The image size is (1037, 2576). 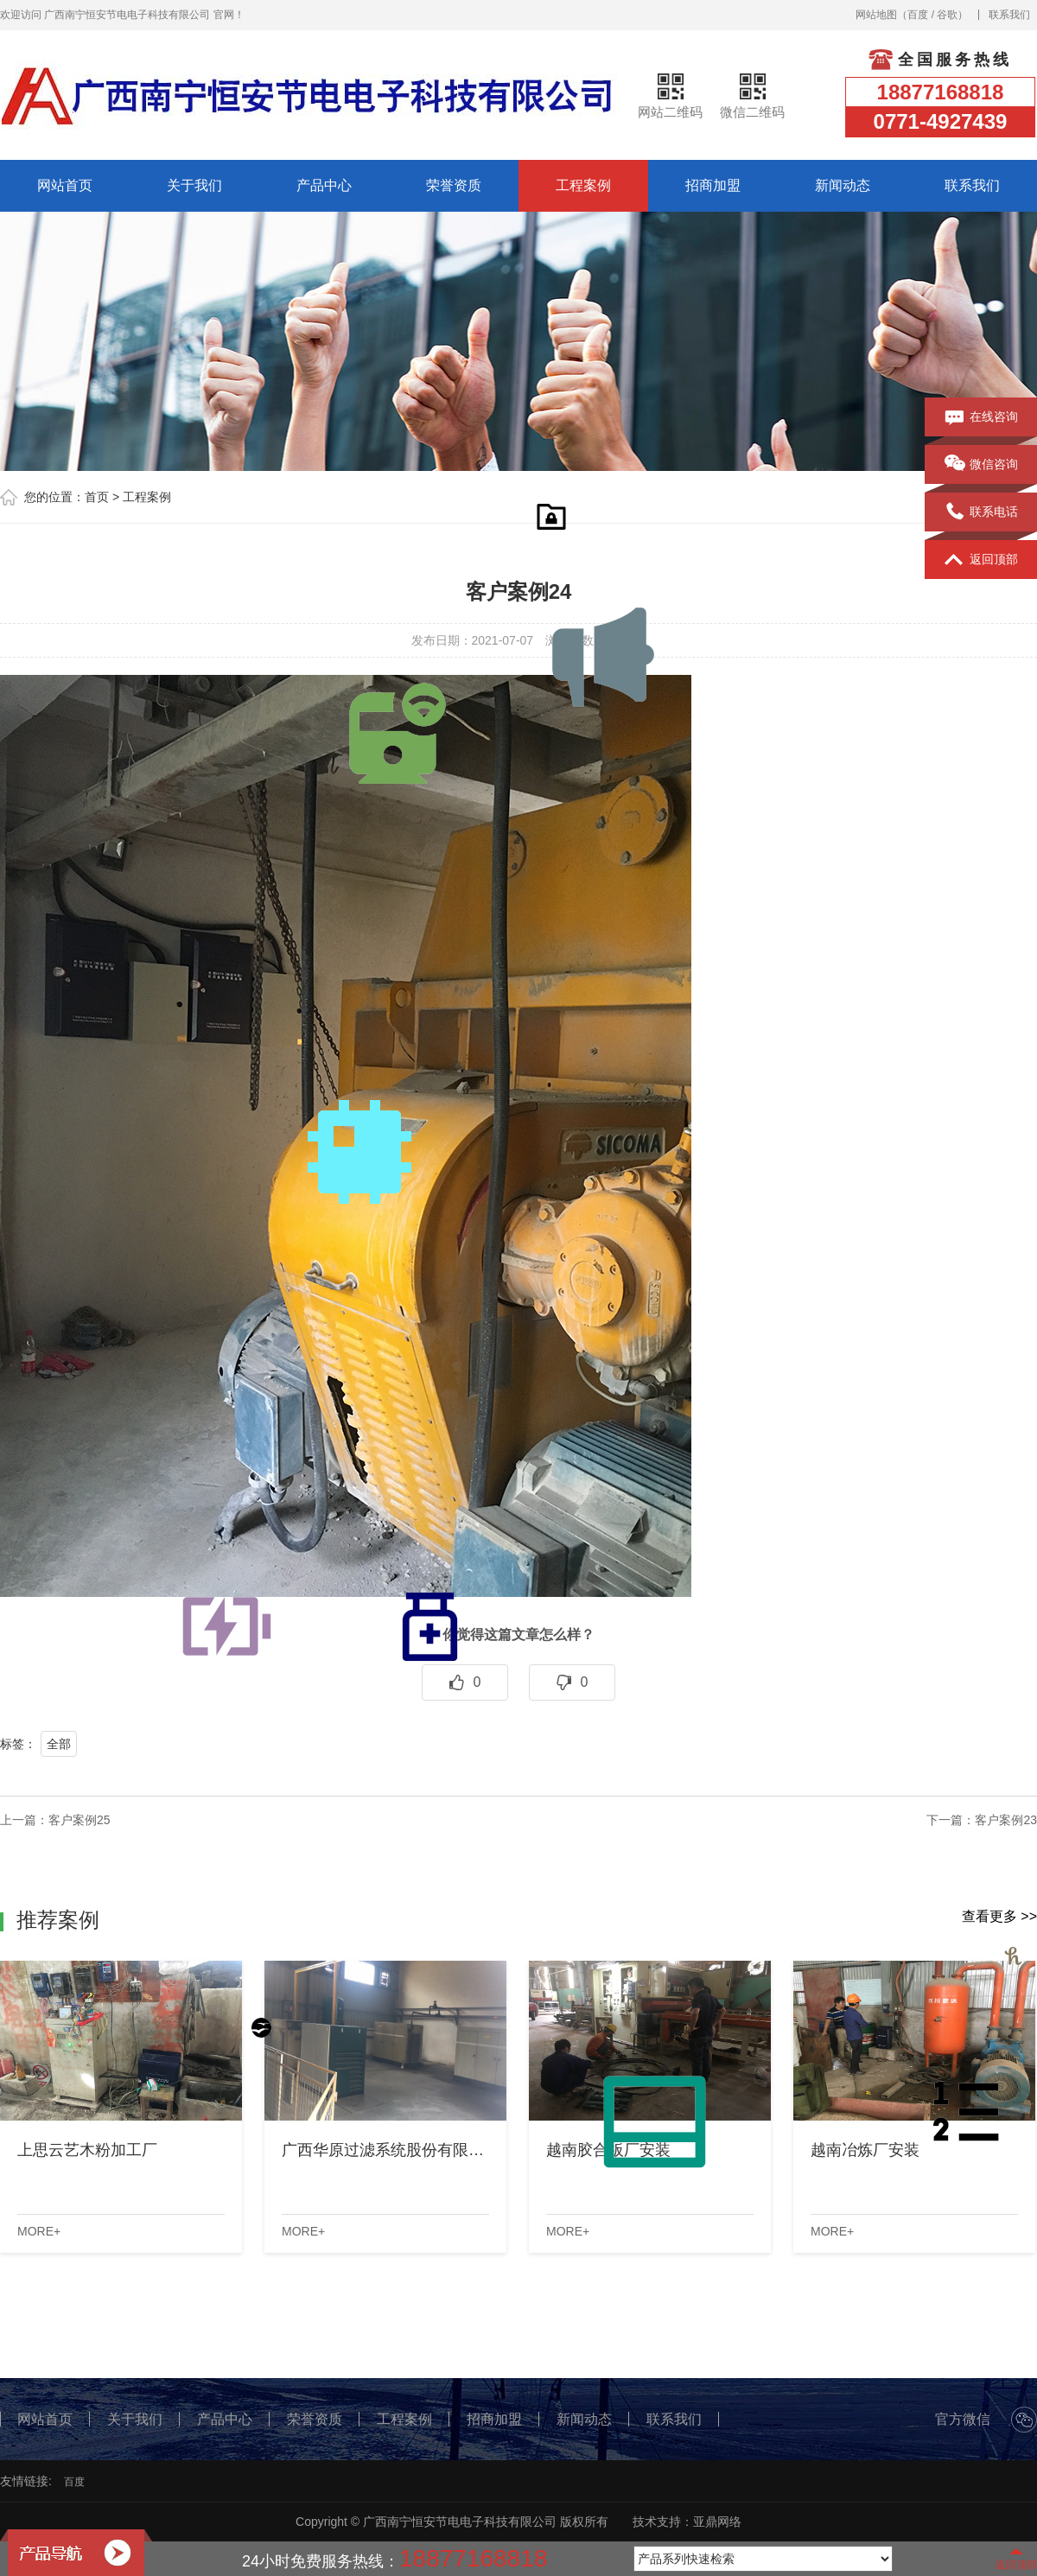 What do you see at coordinates (551, 517) in the screenshot?
I see `access a password-protected folder` at bounding box center [551, 517].